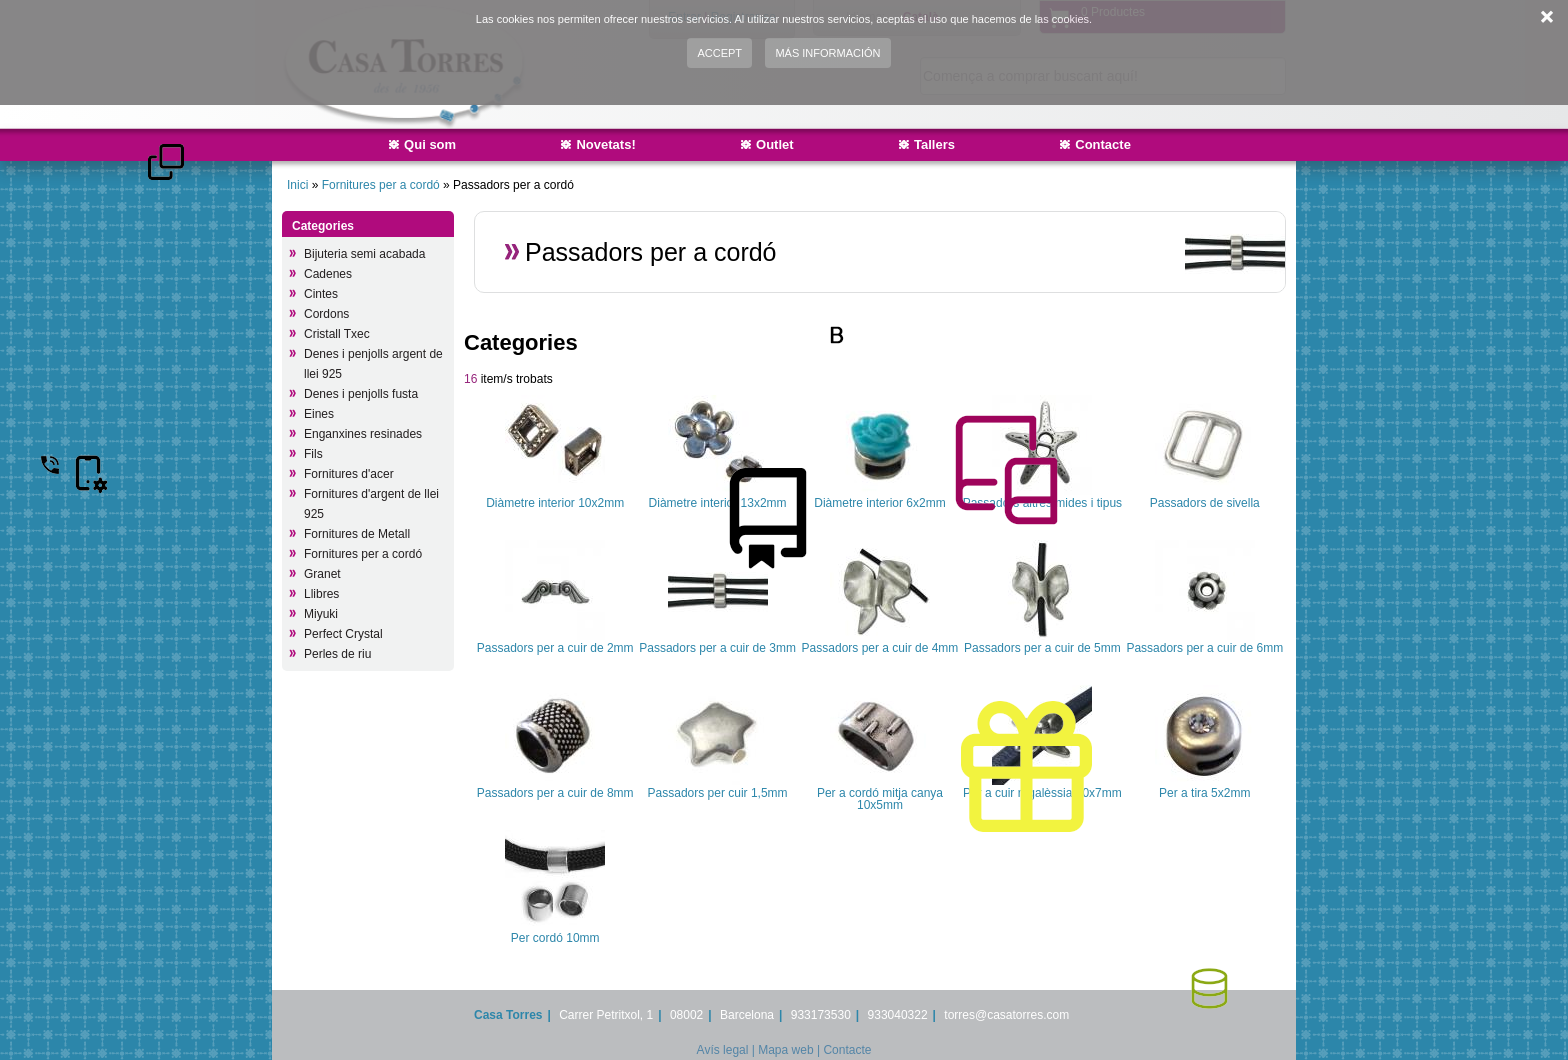 This screenshot has height=1060, width=1568. Describe the element at coordinates (837, 335) in the screenshot. I see `apply bold formatting to selected text` at that location.